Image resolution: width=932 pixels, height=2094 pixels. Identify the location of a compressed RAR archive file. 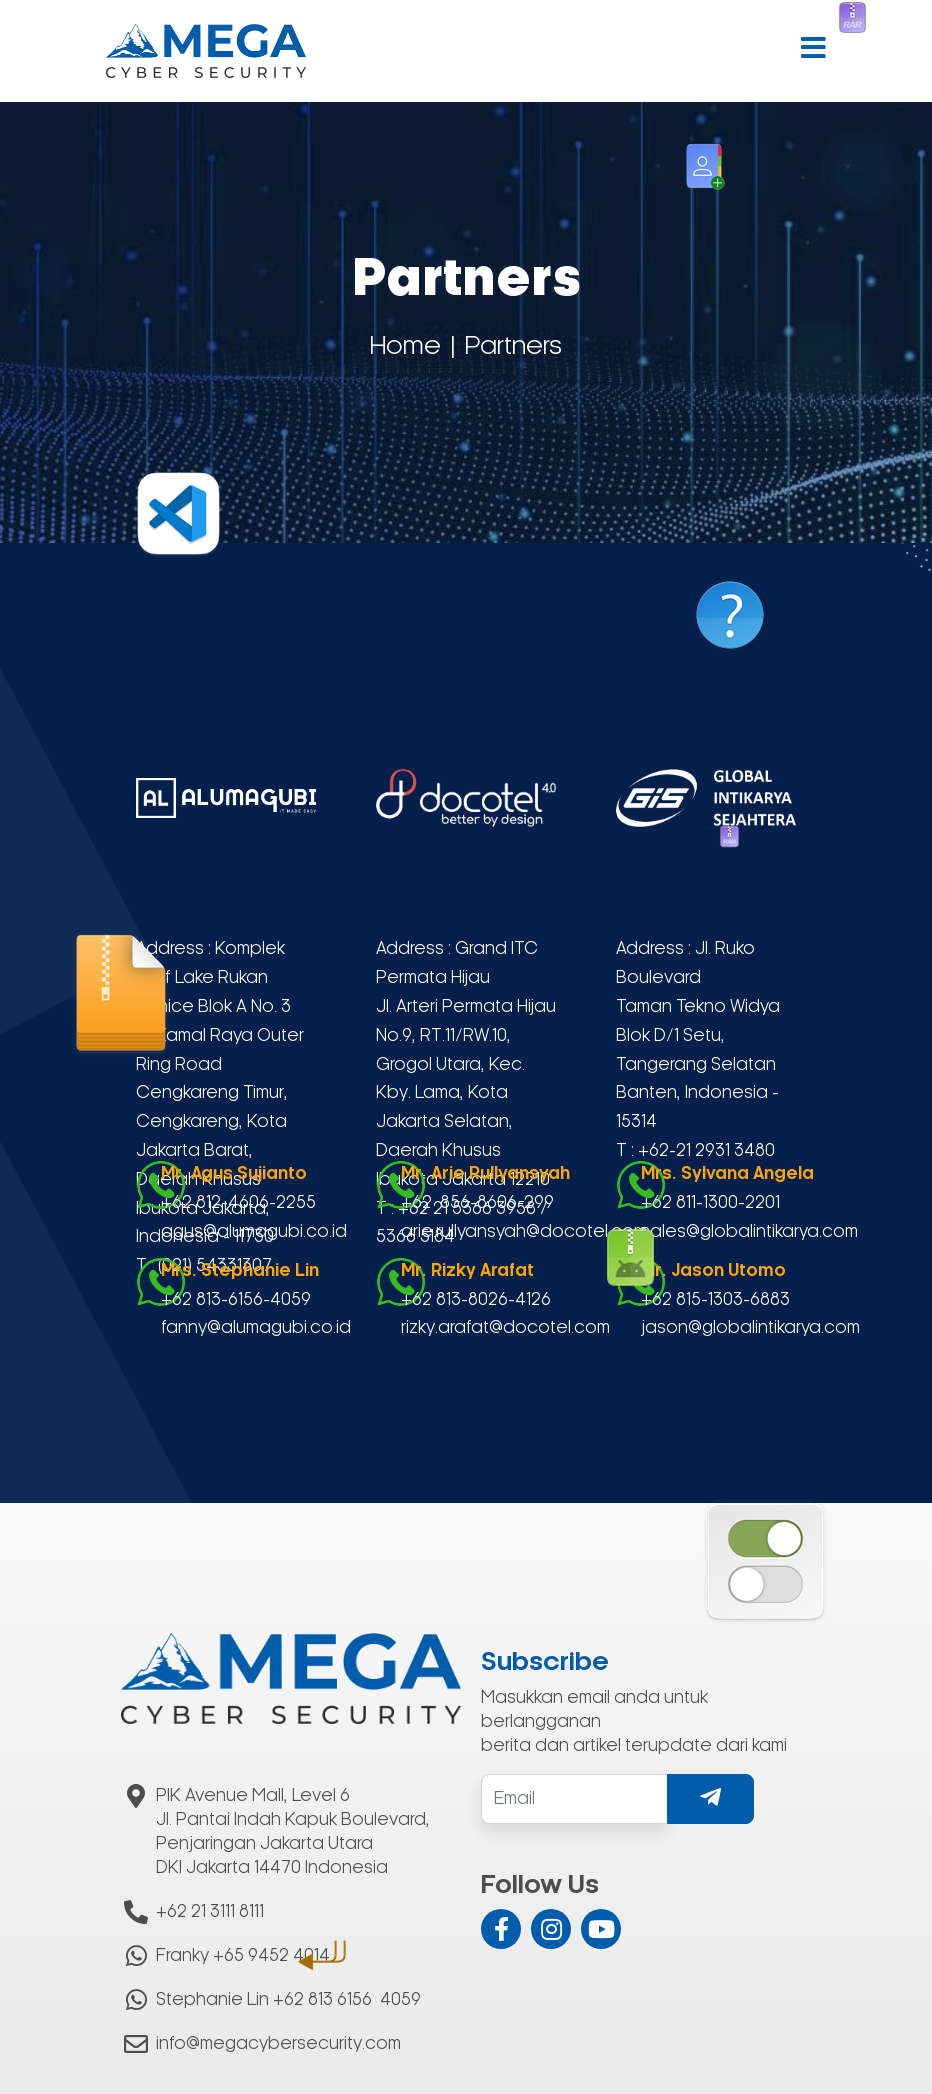
(852, 17).